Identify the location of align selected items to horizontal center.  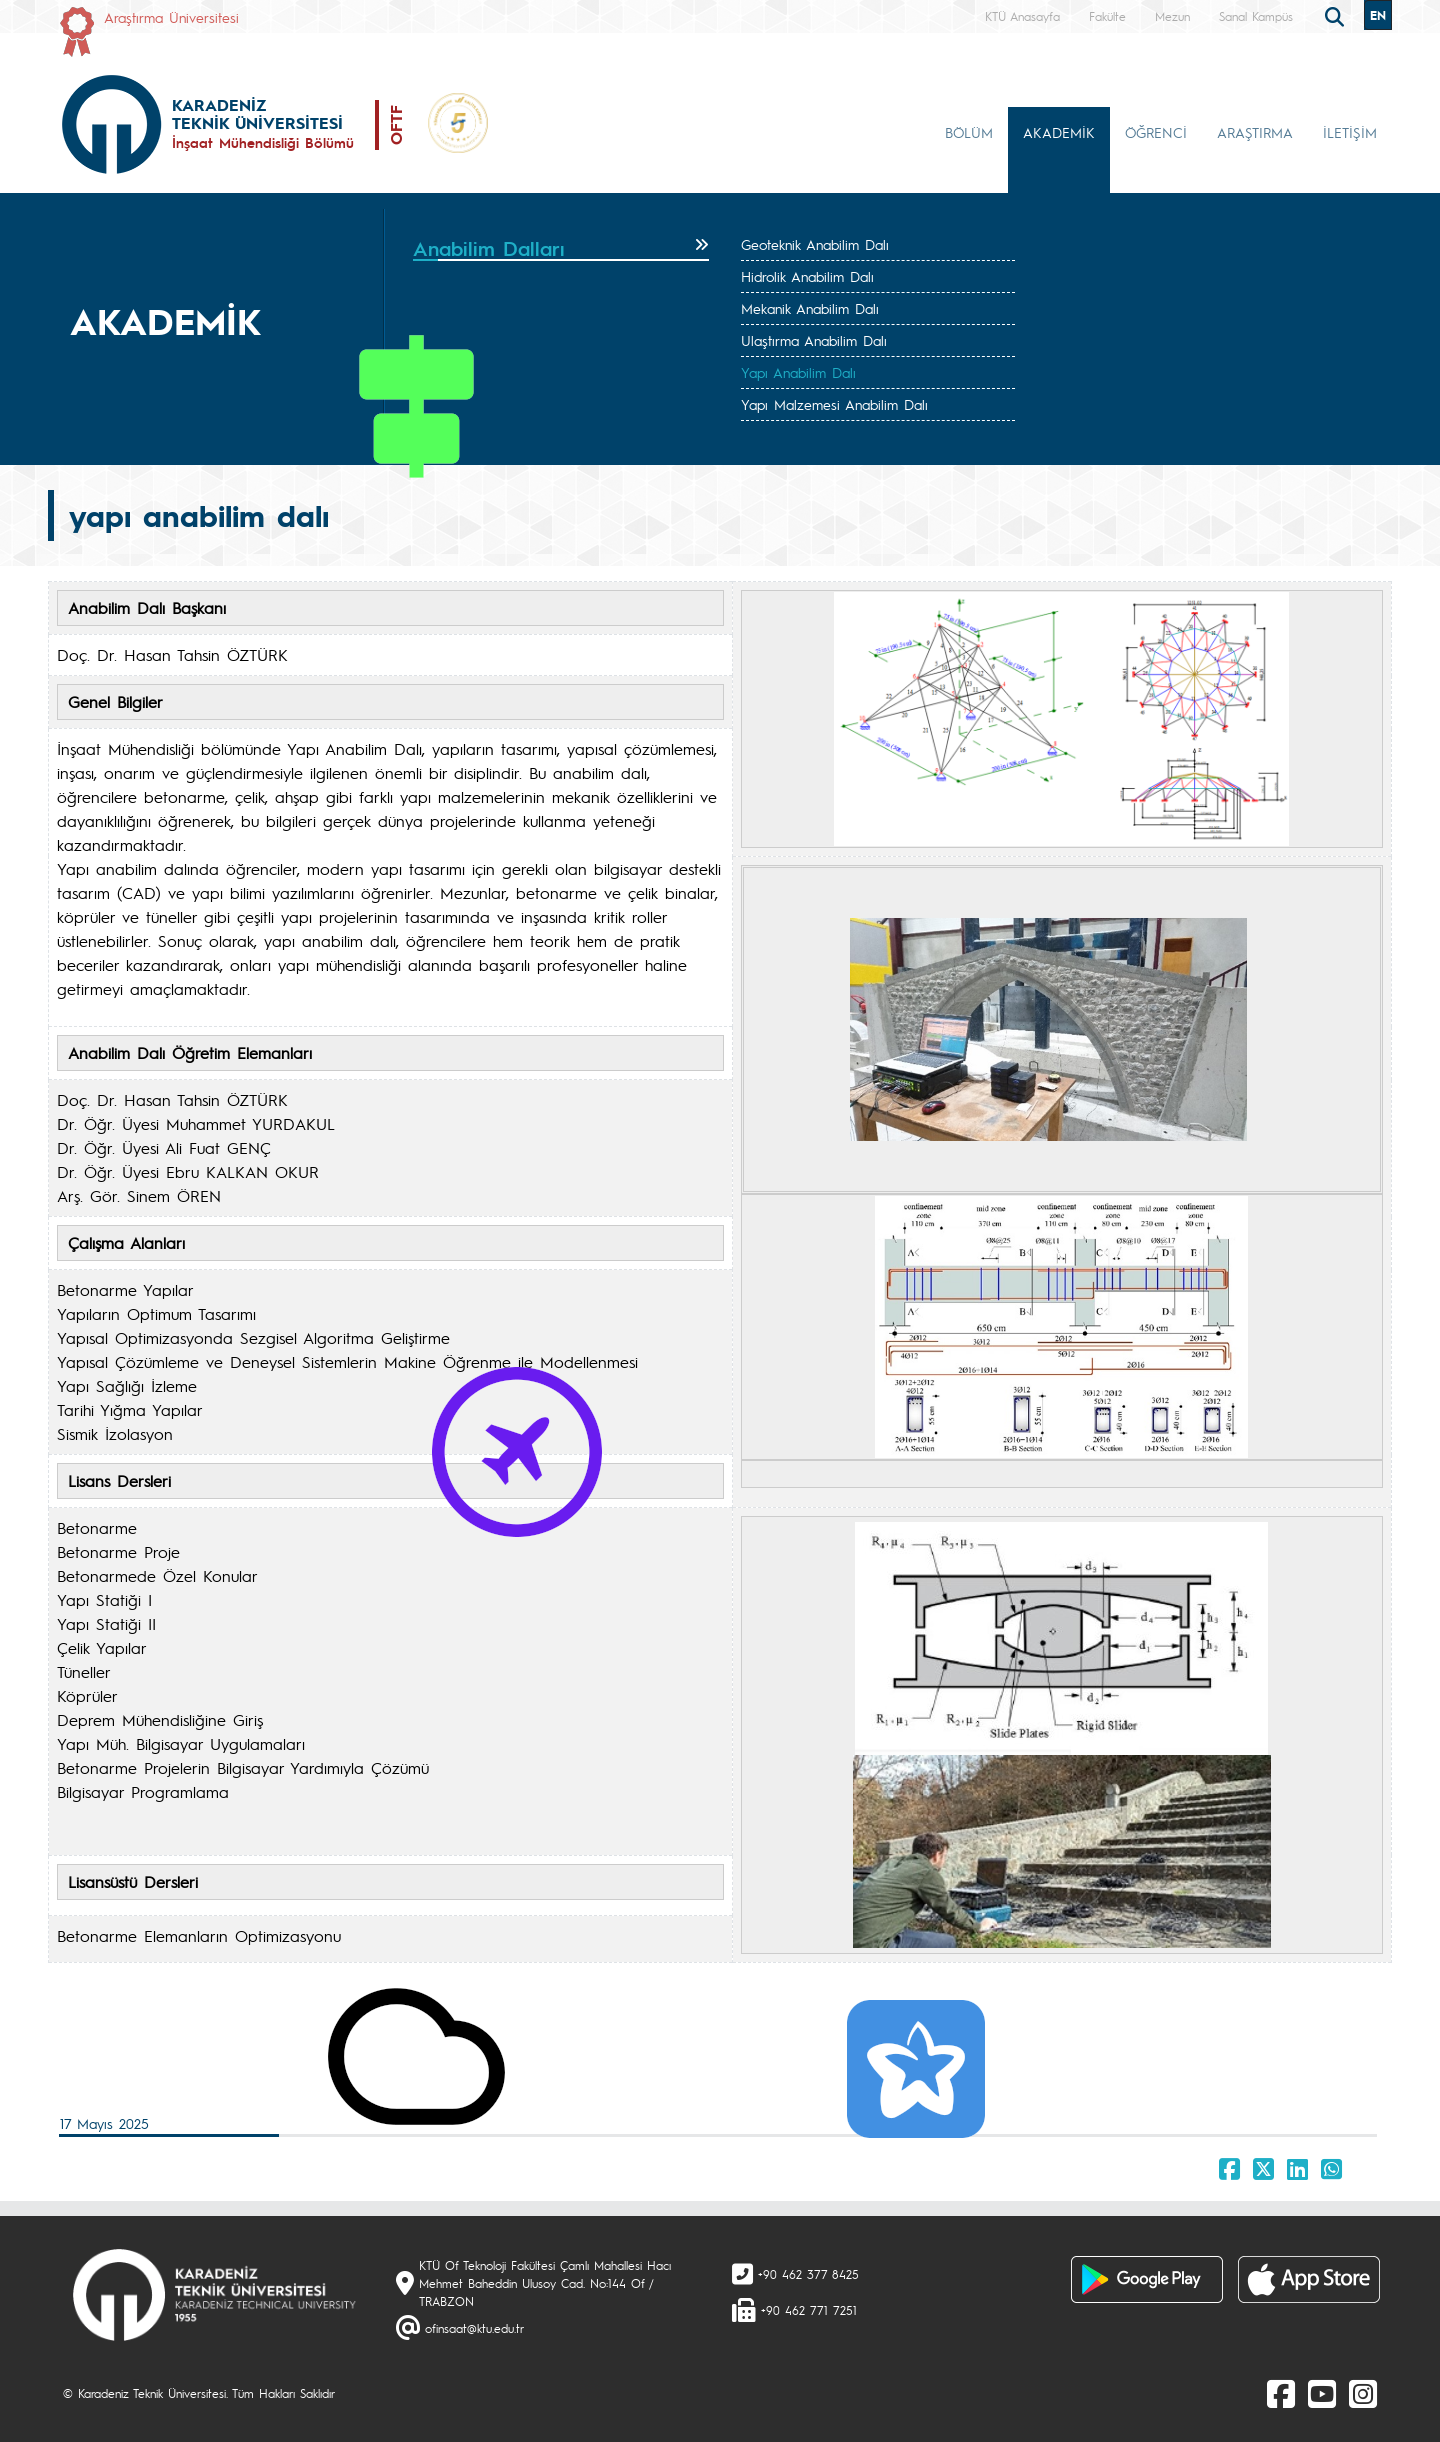
(416, 406).